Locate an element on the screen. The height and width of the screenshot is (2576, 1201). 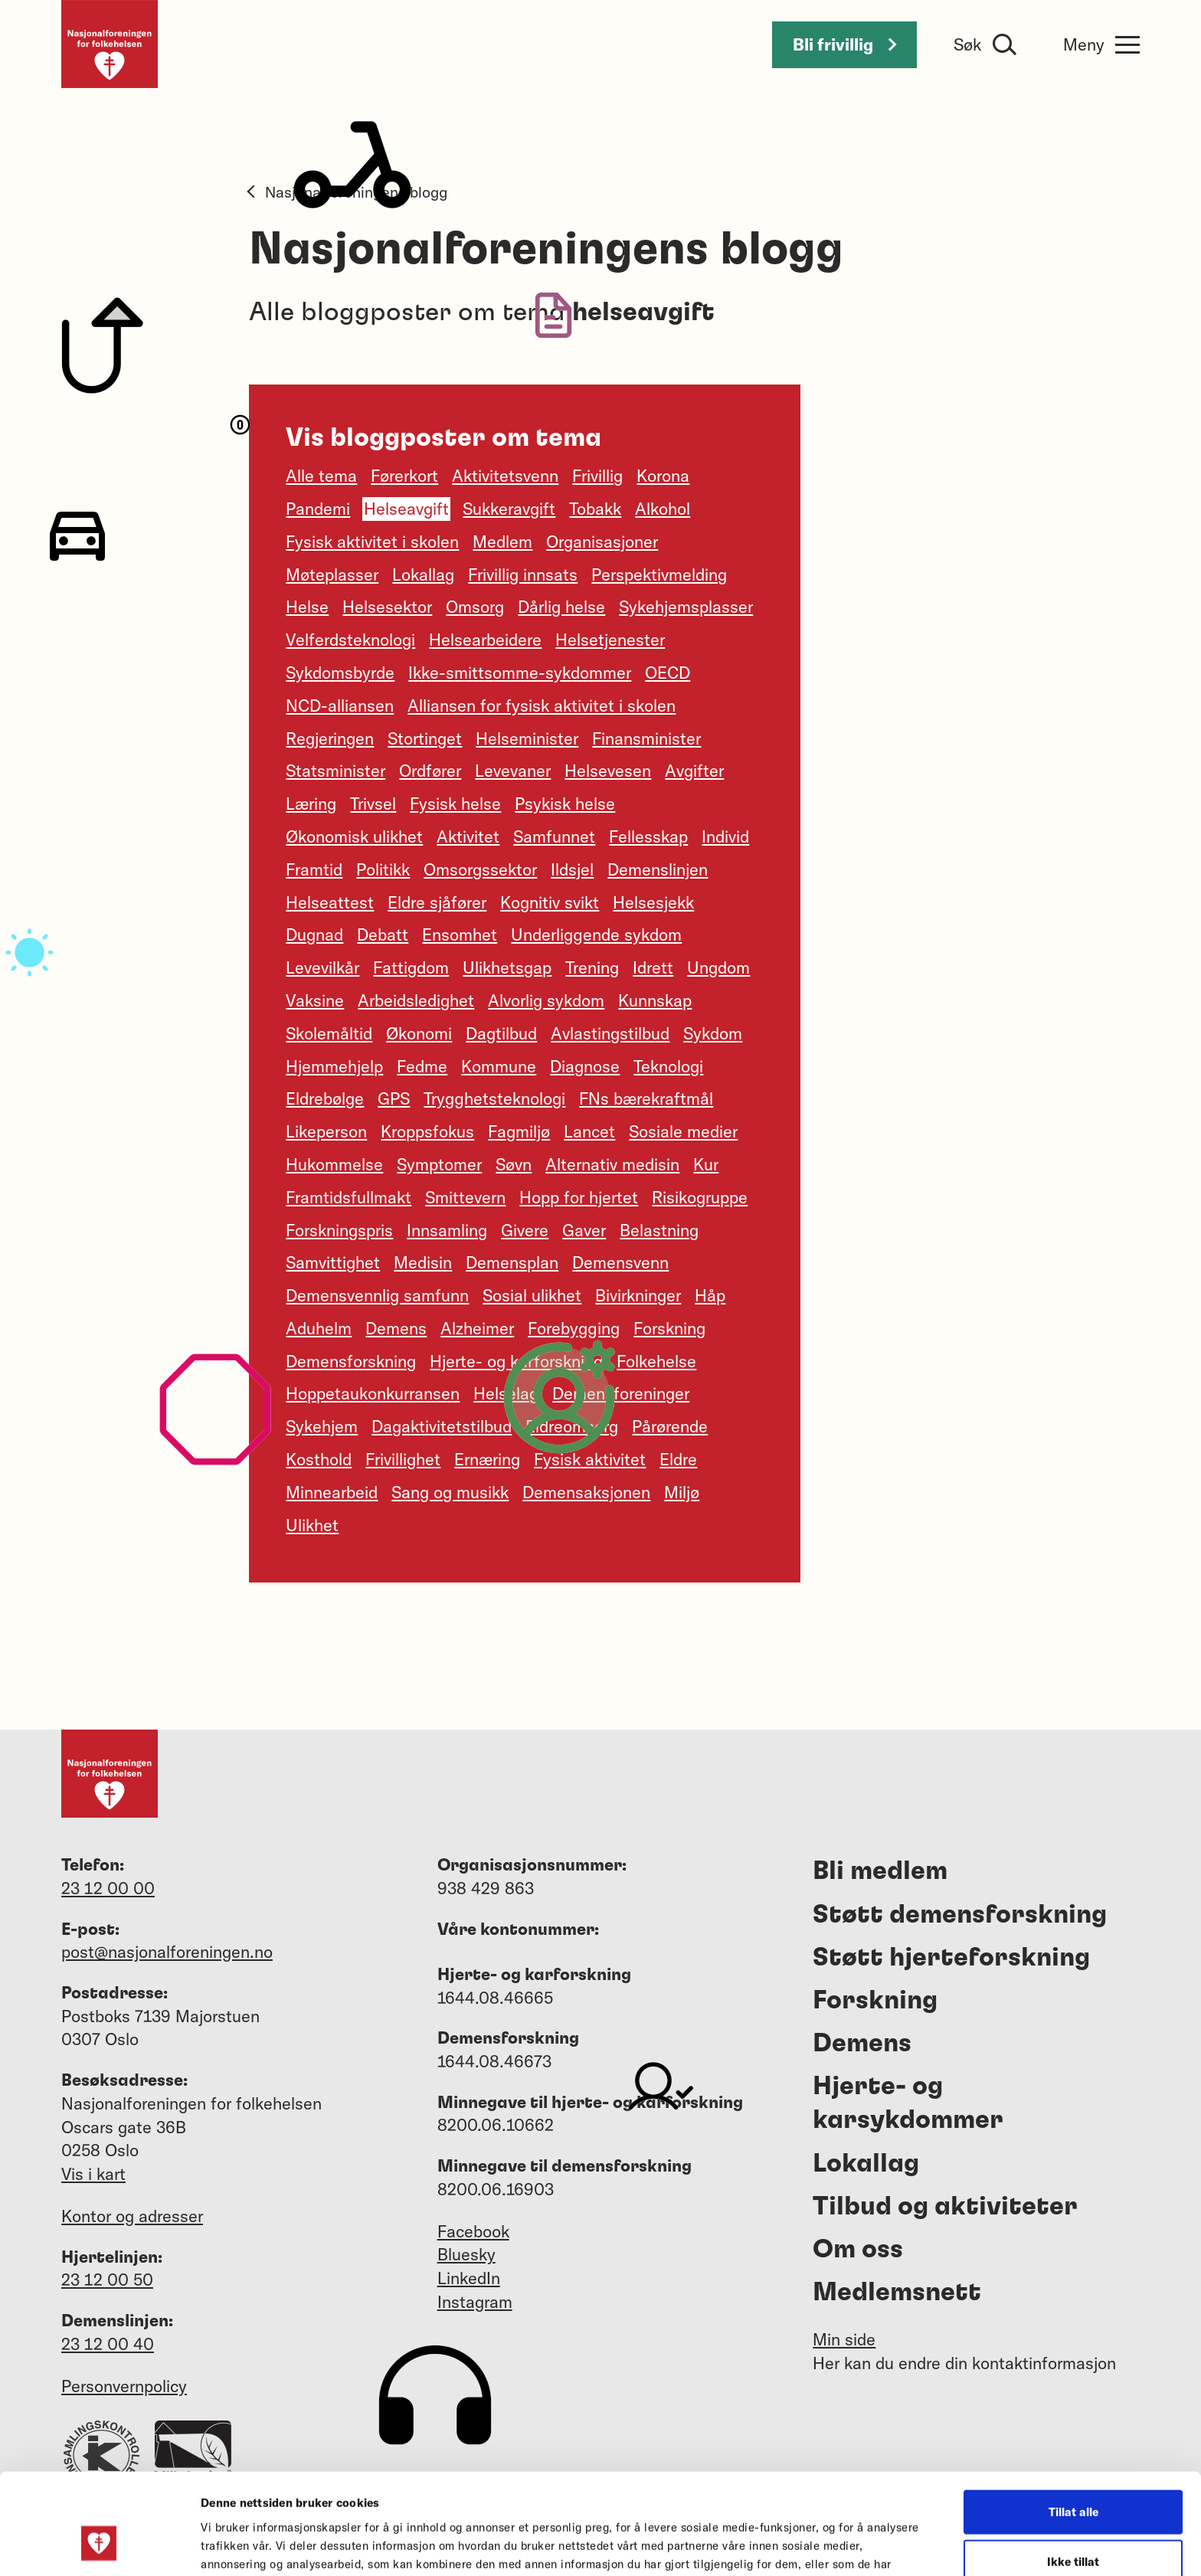
redo or repeat the last action is located at coordinates (99, 345).